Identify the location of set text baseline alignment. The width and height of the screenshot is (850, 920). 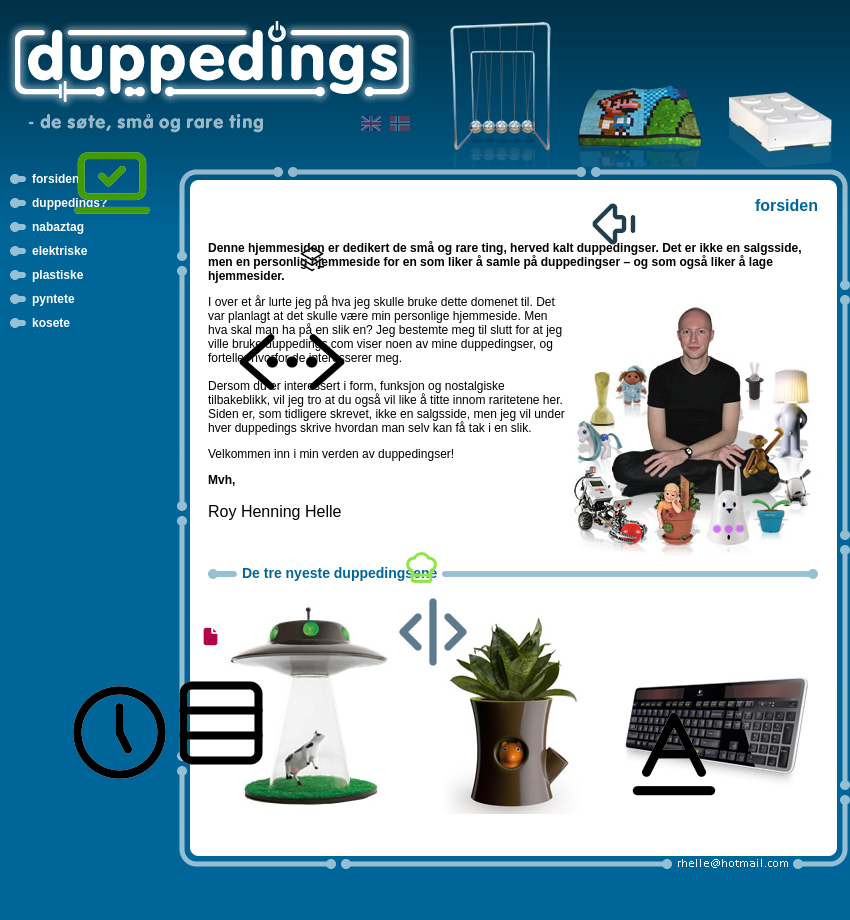
(674, 754).